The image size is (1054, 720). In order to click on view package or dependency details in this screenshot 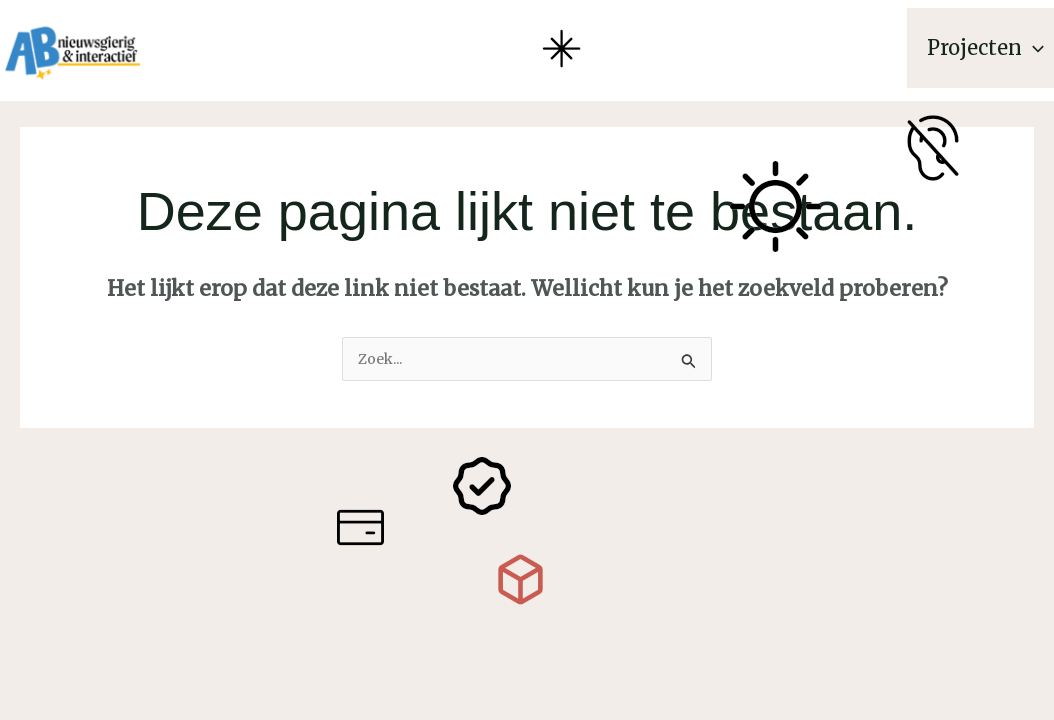, I will do `click(520, 579)`.